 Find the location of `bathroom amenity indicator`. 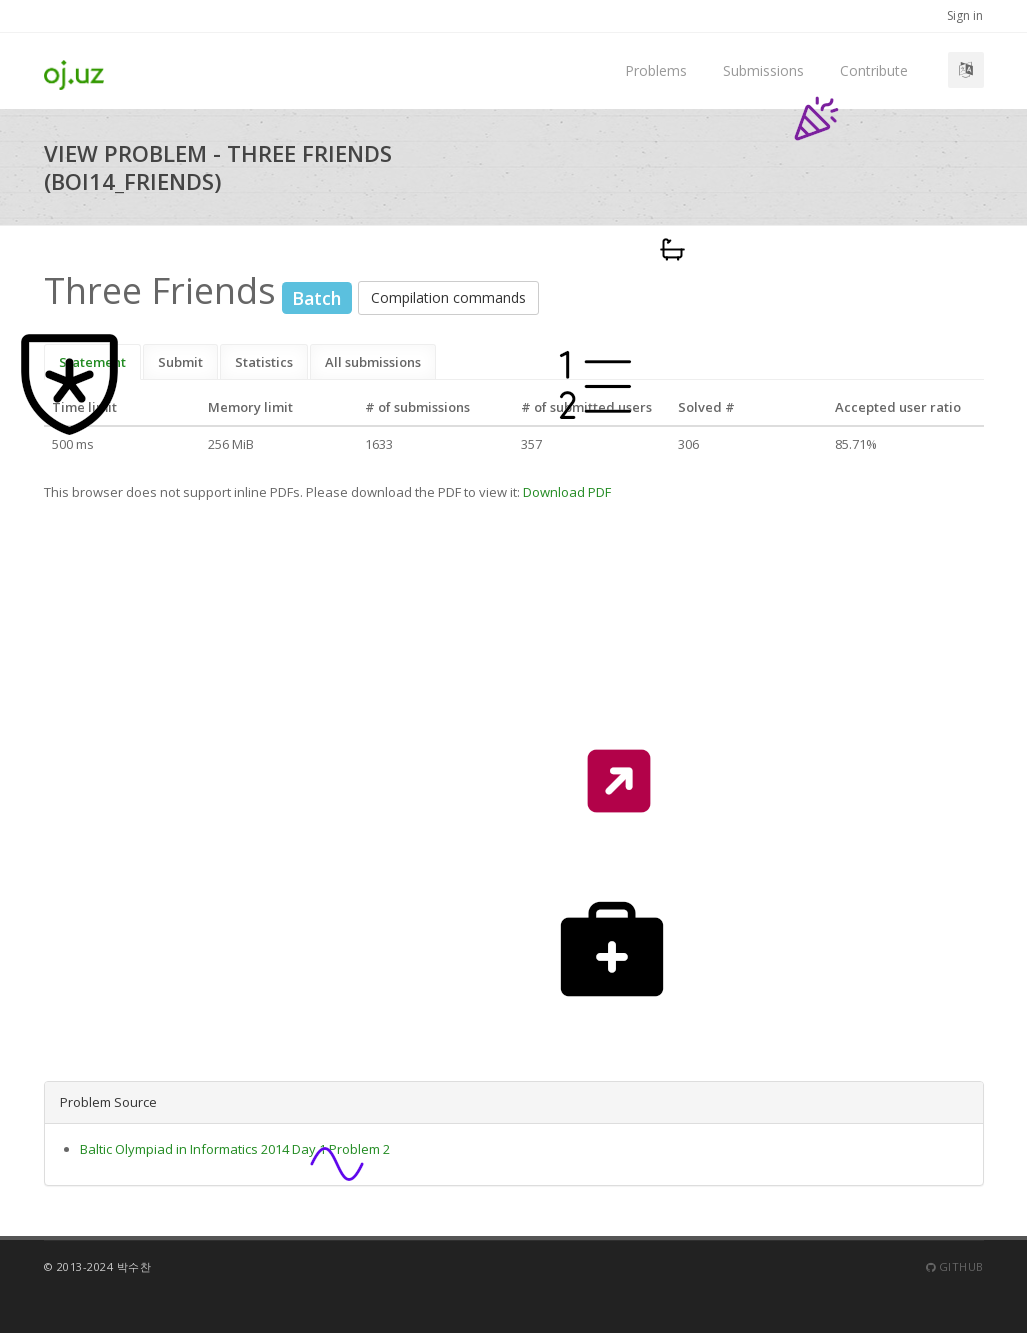

bathroom amenity indicator is located at coordinates (672, 249).